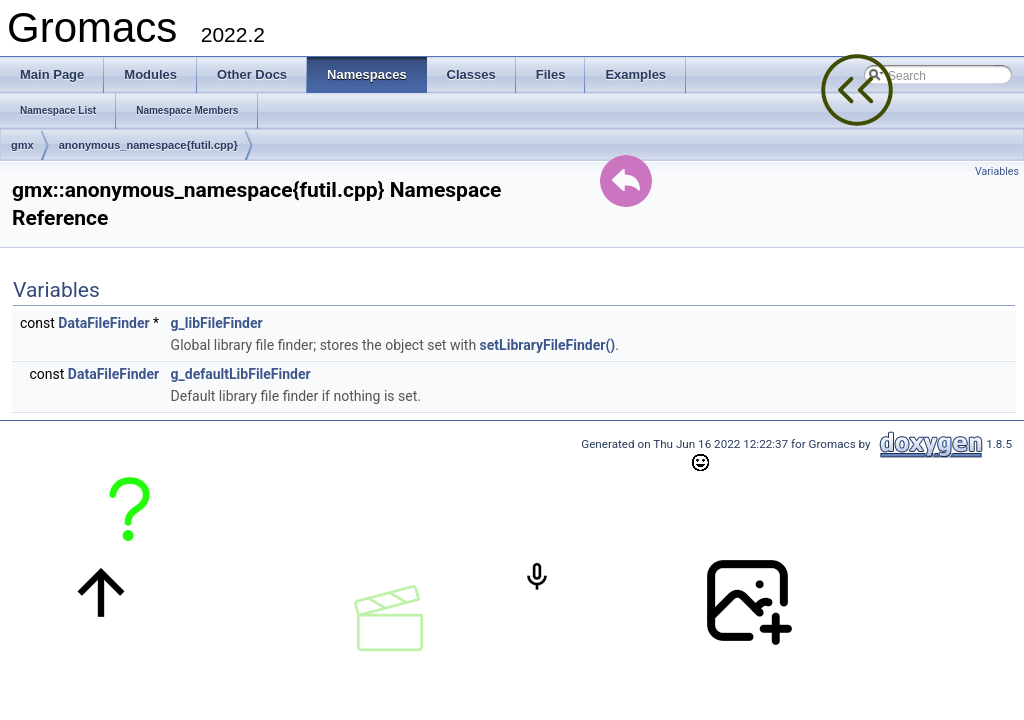 This screenshot has width=1024, height=720. What do you see at coordinates (537, 577) in the screenshot?
I see `tap to start voice input` at bounding box center [537, 577].